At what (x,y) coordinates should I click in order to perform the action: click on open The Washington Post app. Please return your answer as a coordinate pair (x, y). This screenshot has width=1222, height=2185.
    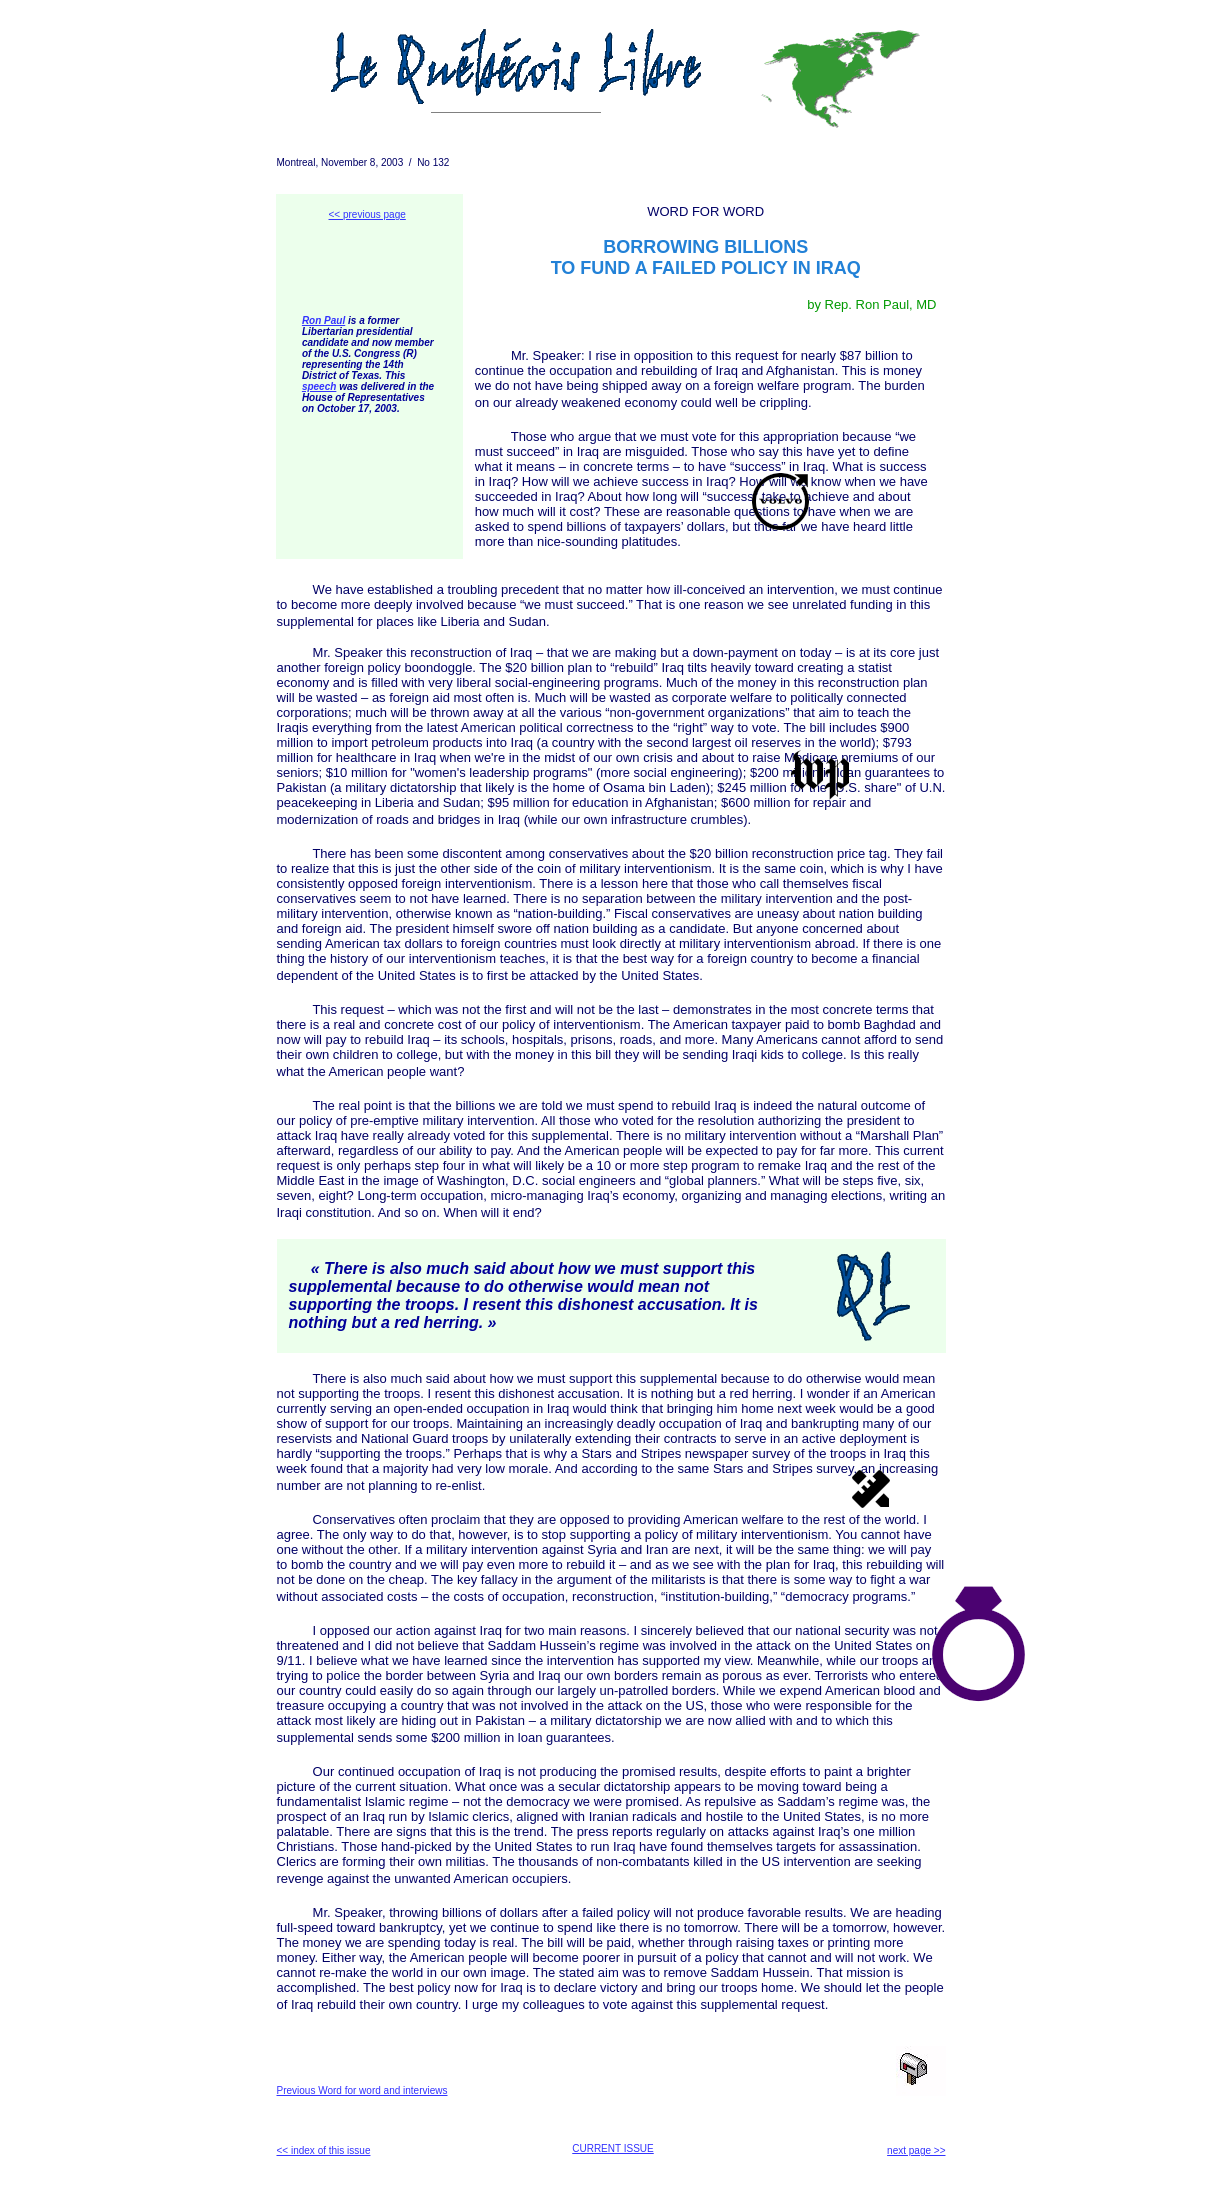
    Looking at the image, I should click on (820, 775).